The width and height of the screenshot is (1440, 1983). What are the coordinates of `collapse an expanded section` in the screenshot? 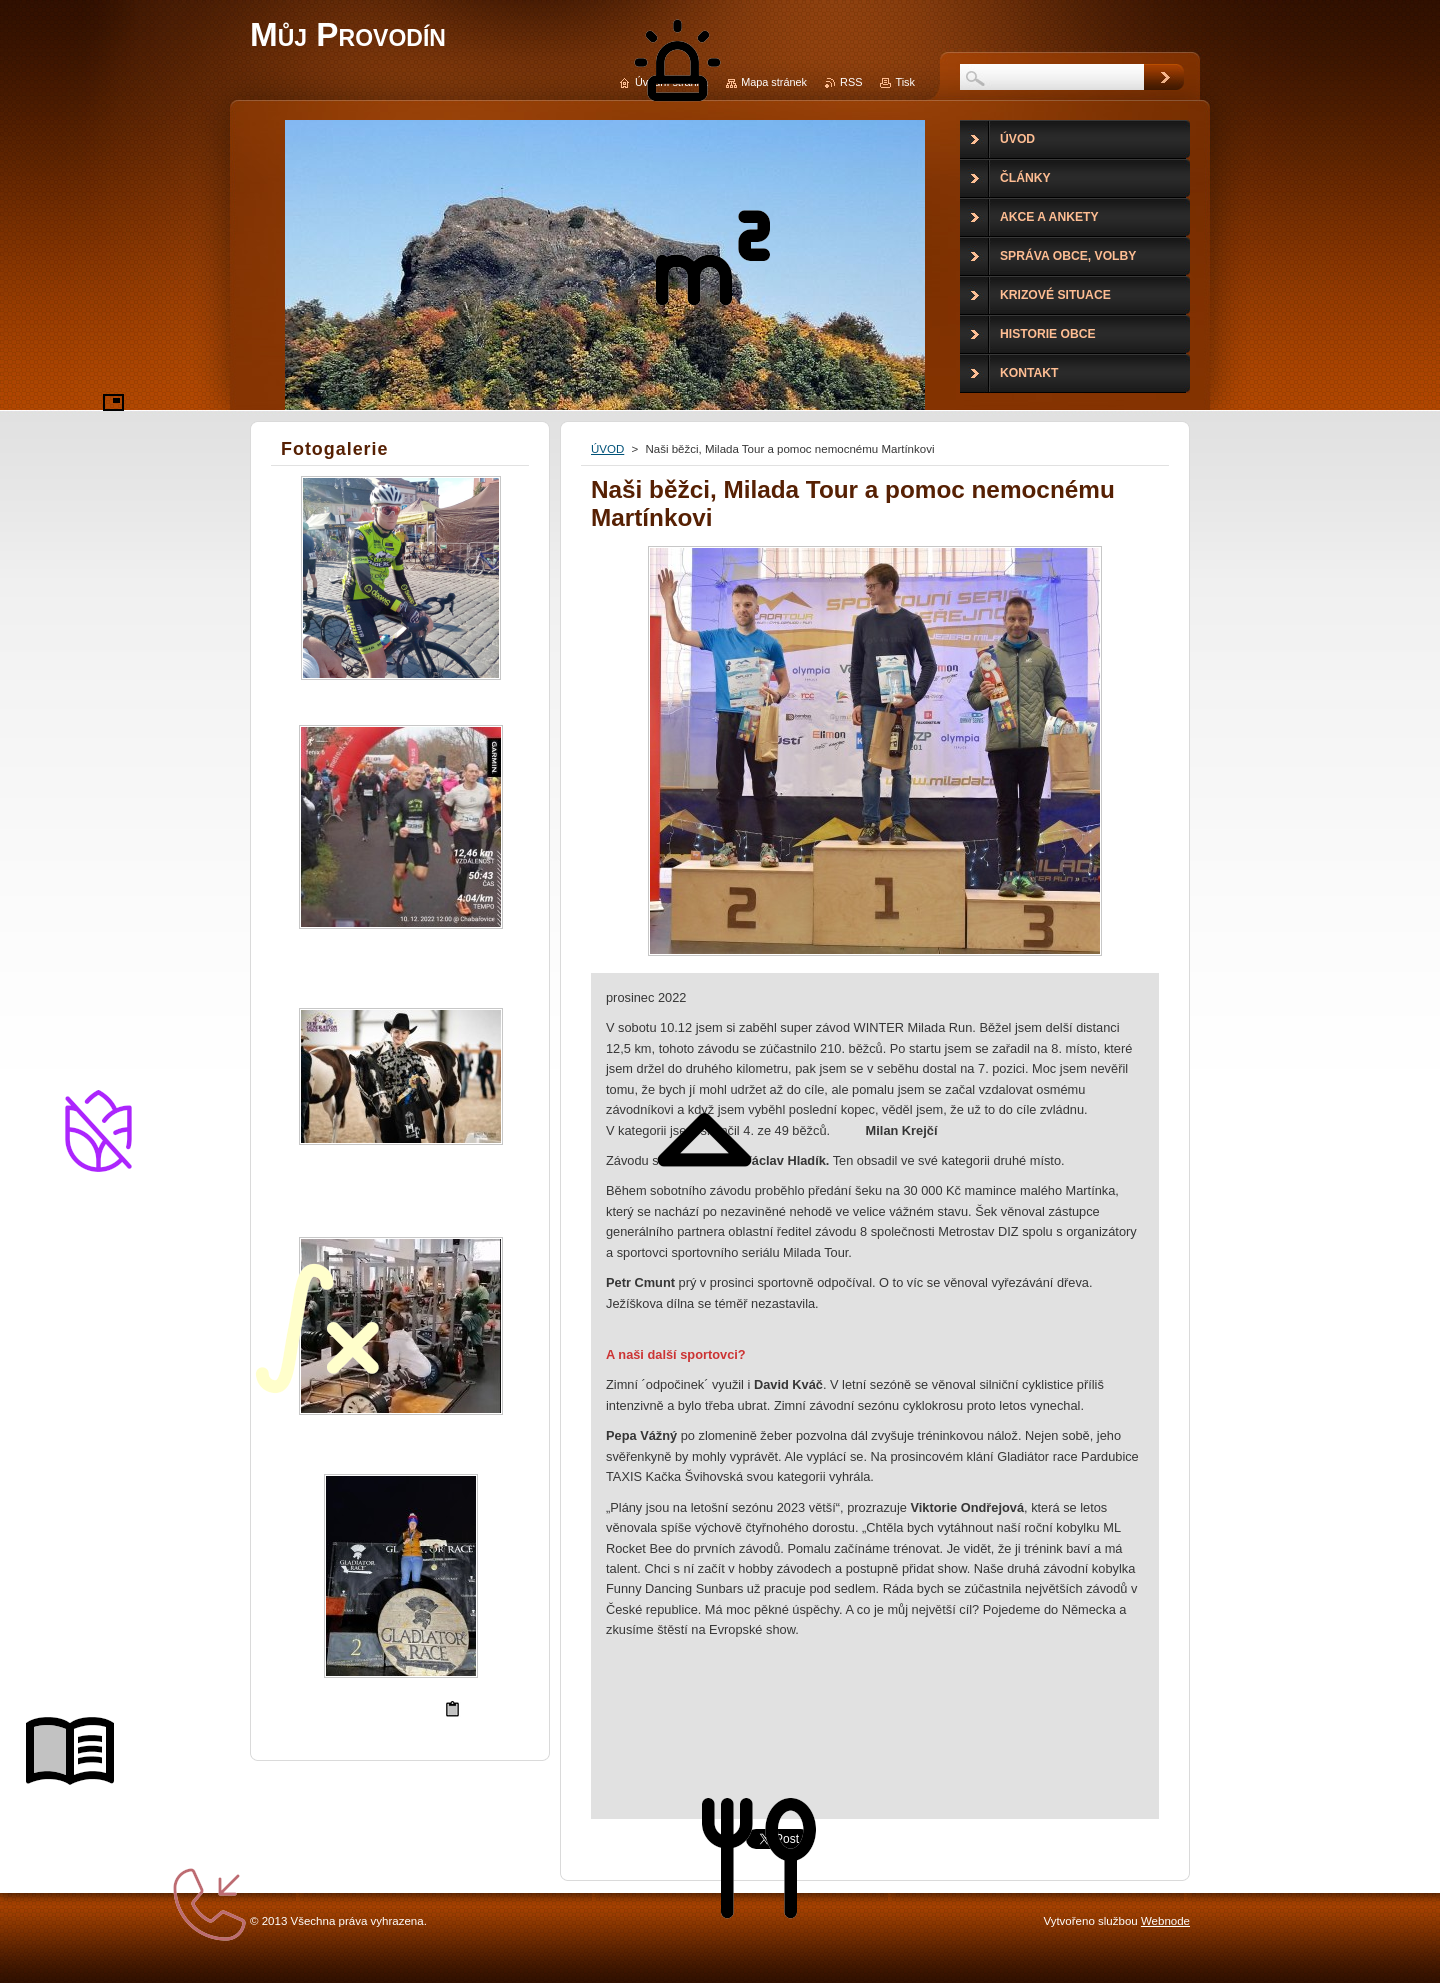 It's located at (704, 1146).